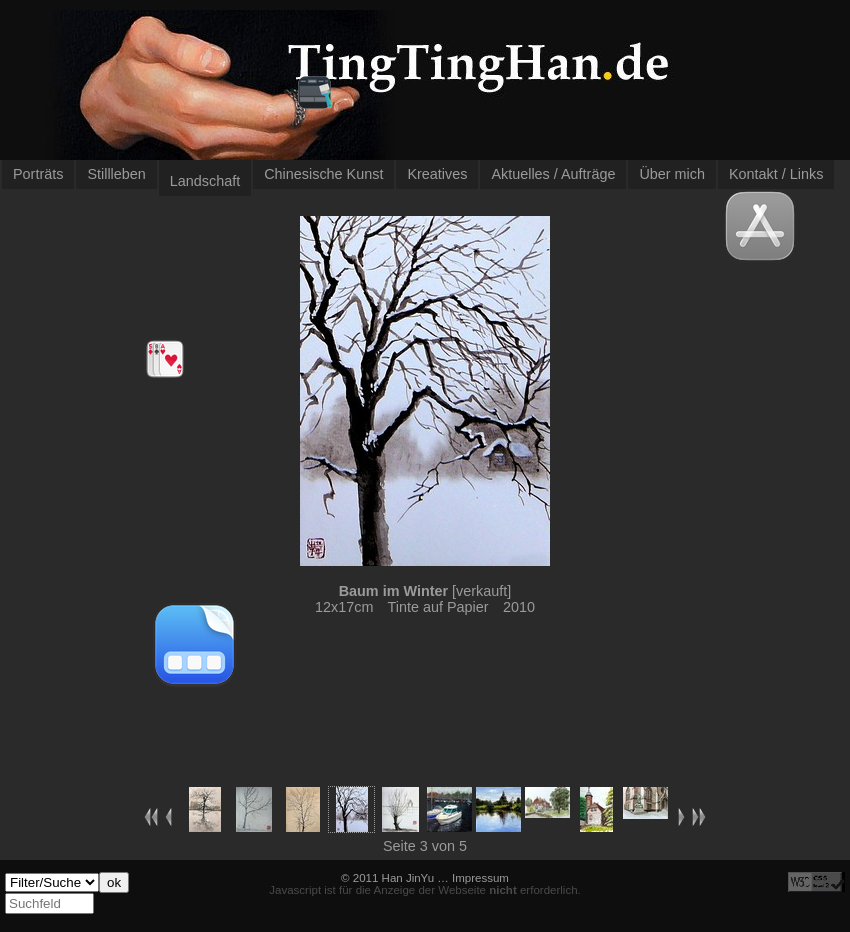 The width and height of the screenshot is (850, 932). I want to click on open desktop app or file manager, so click(194, 644).